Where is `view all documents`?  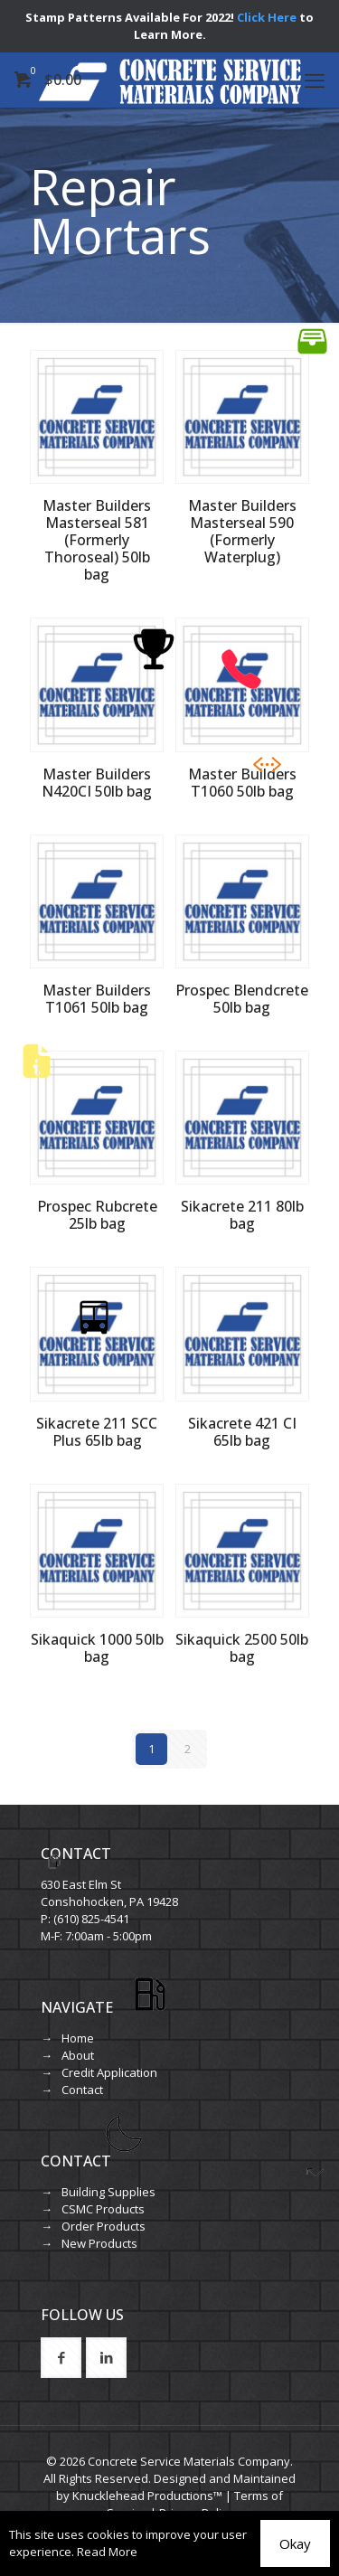 view all documents is located at coordinates (54, 1862).